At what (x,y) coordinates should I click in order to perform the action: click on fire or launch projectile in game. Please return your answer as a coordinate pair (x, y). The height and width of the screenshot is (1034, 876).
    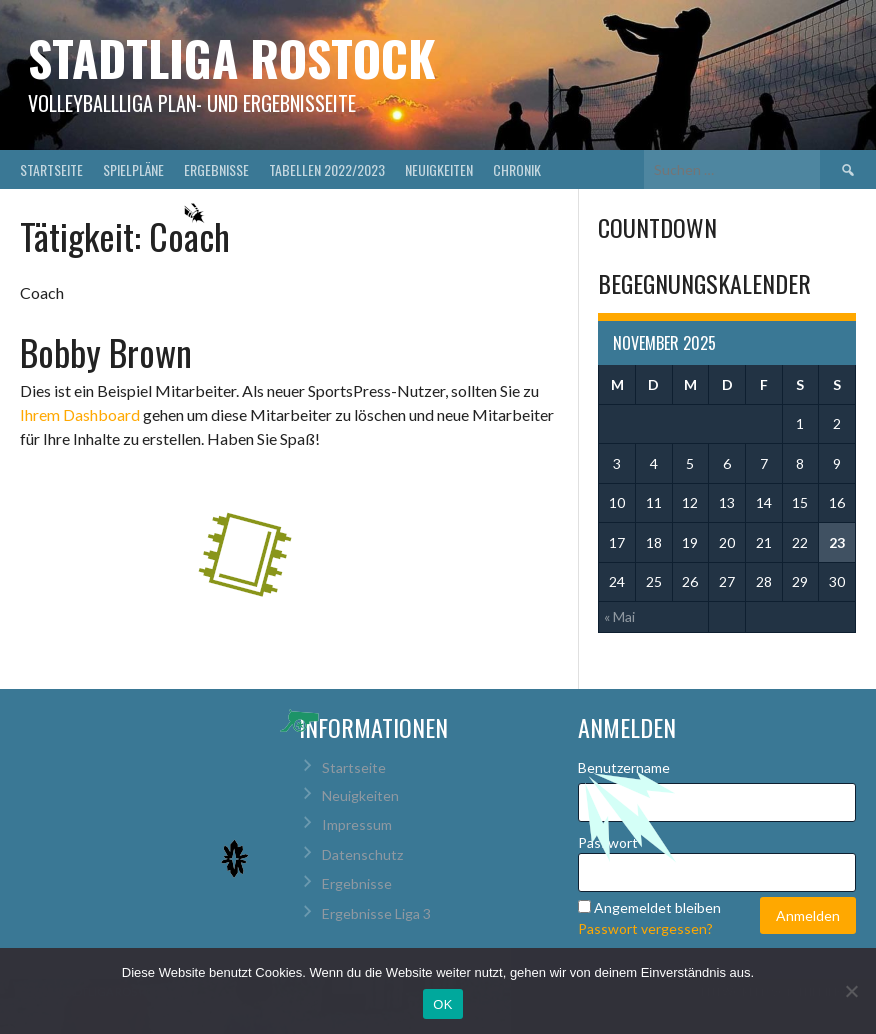
    Looking at the image, I should click on (299, 720).